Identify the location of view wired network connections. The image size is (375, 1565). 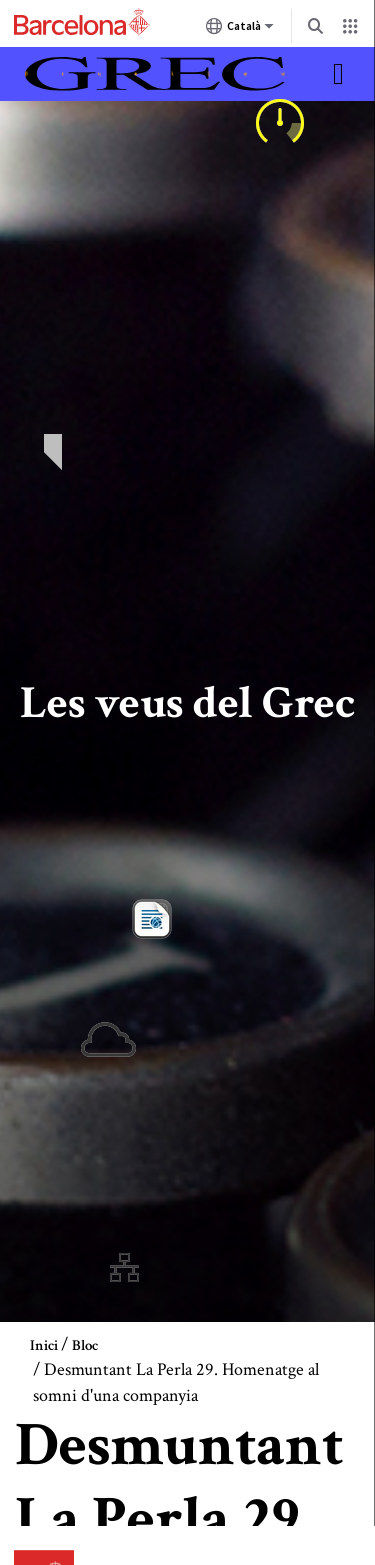
(124, 1267).